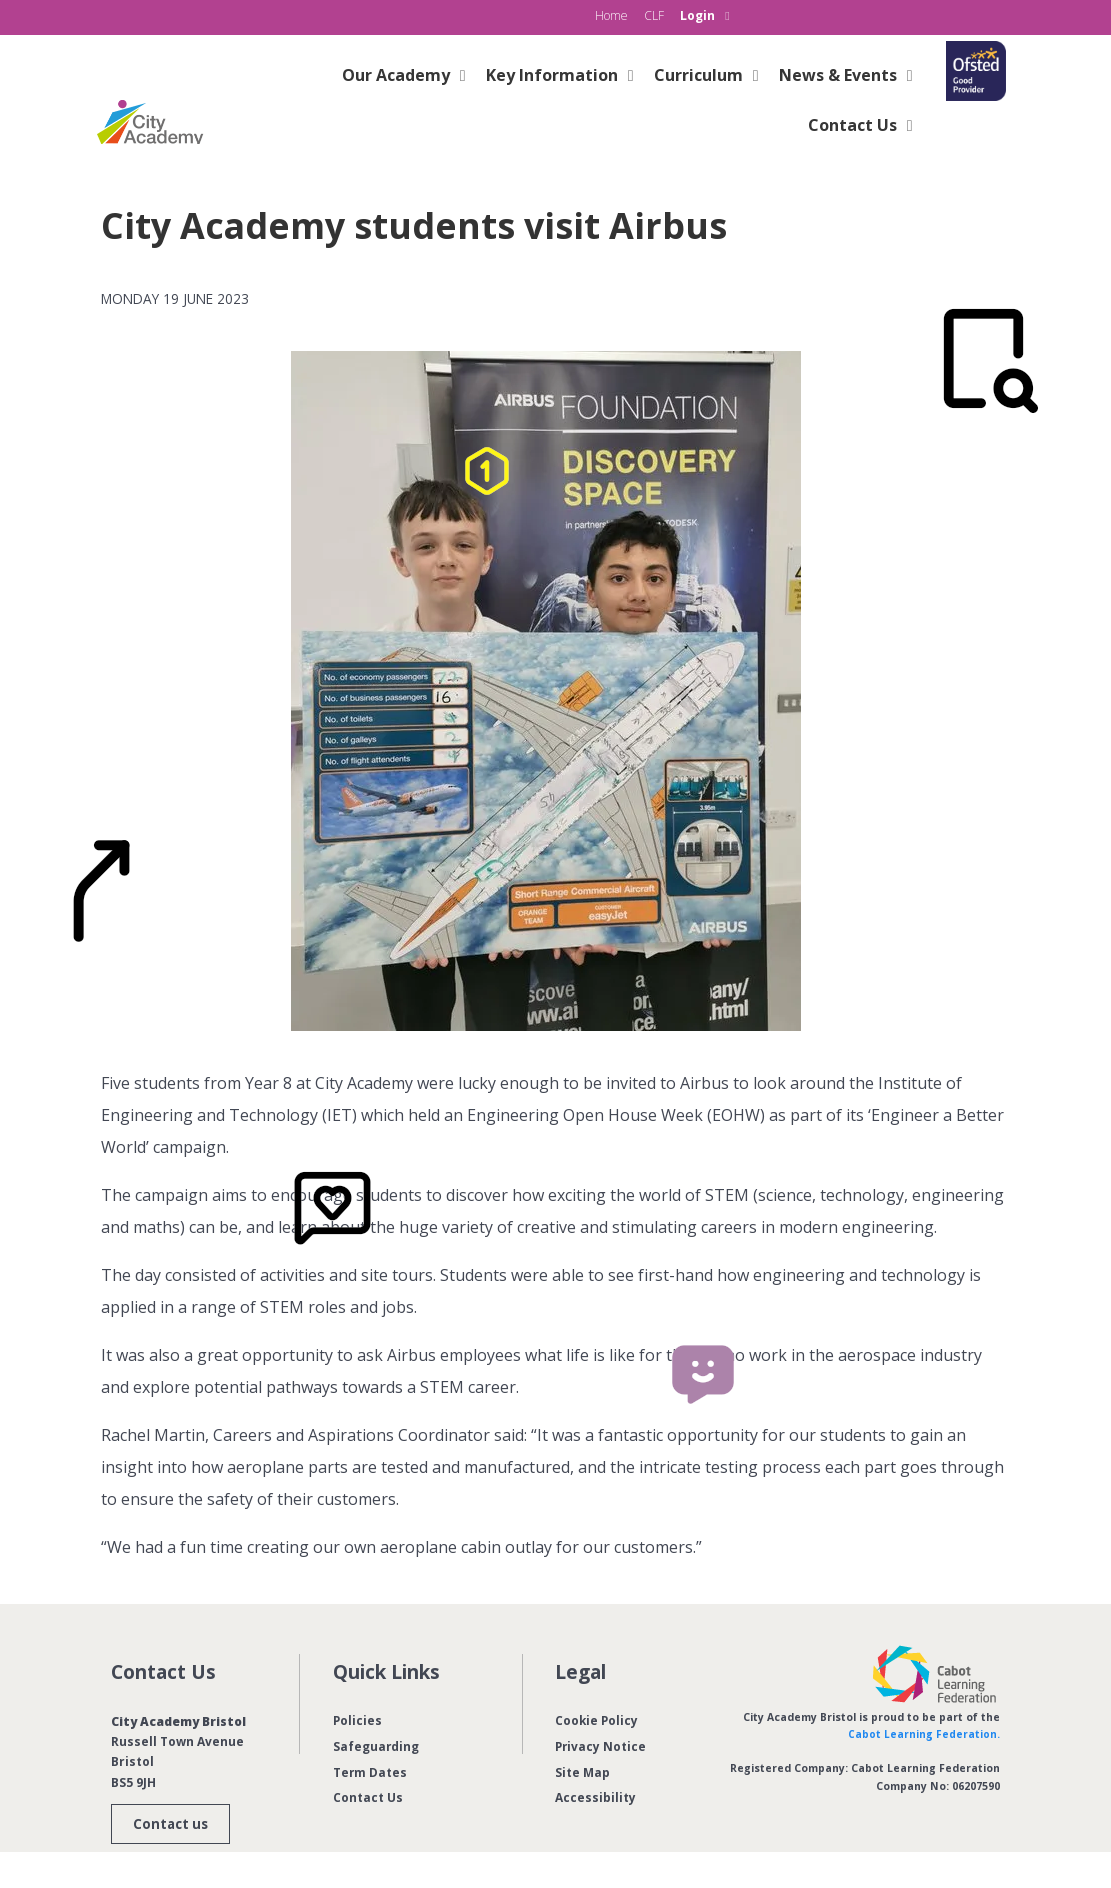  What do you see at coordinates (487, 471) in the screenshot?
I see `indicates step one in a multi-step process` at bounding box center [487, 471].